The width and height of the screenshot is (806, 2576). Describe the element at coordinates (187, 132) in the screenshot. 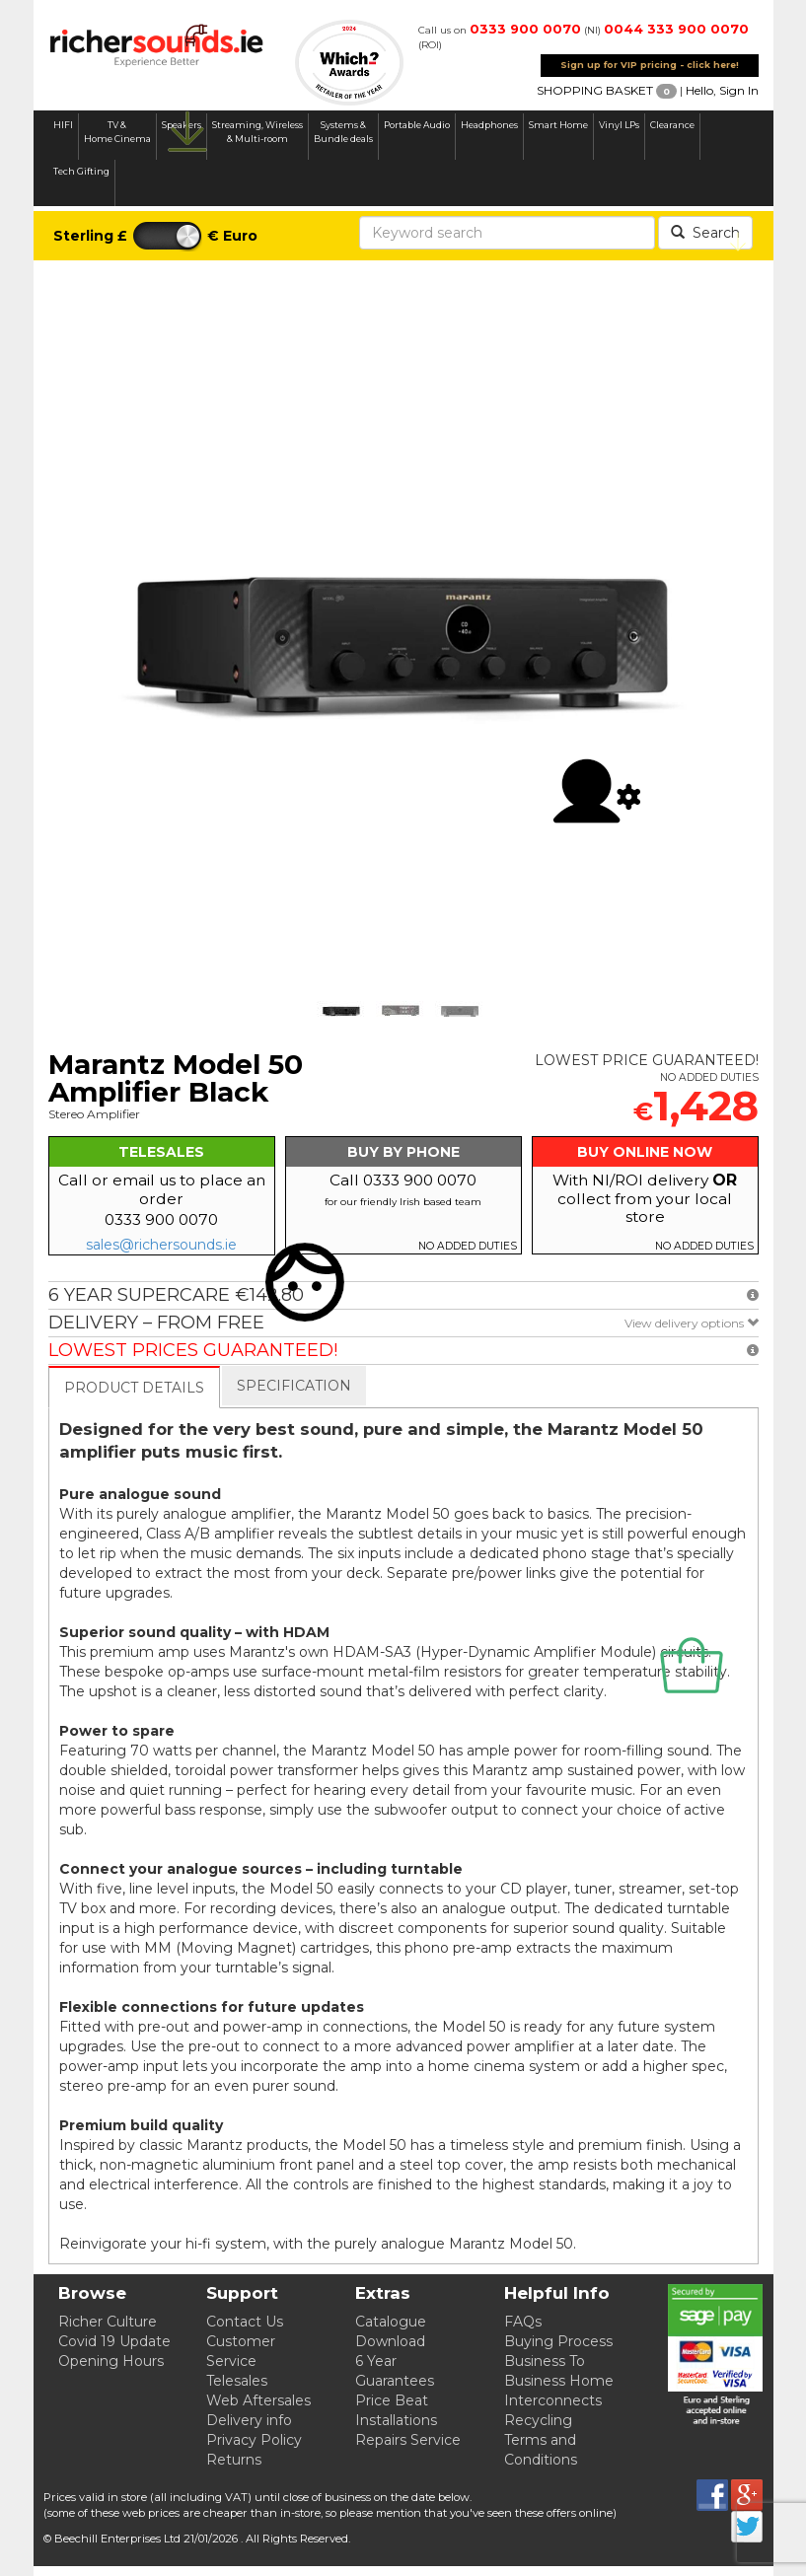

I see `download a file` at that location.